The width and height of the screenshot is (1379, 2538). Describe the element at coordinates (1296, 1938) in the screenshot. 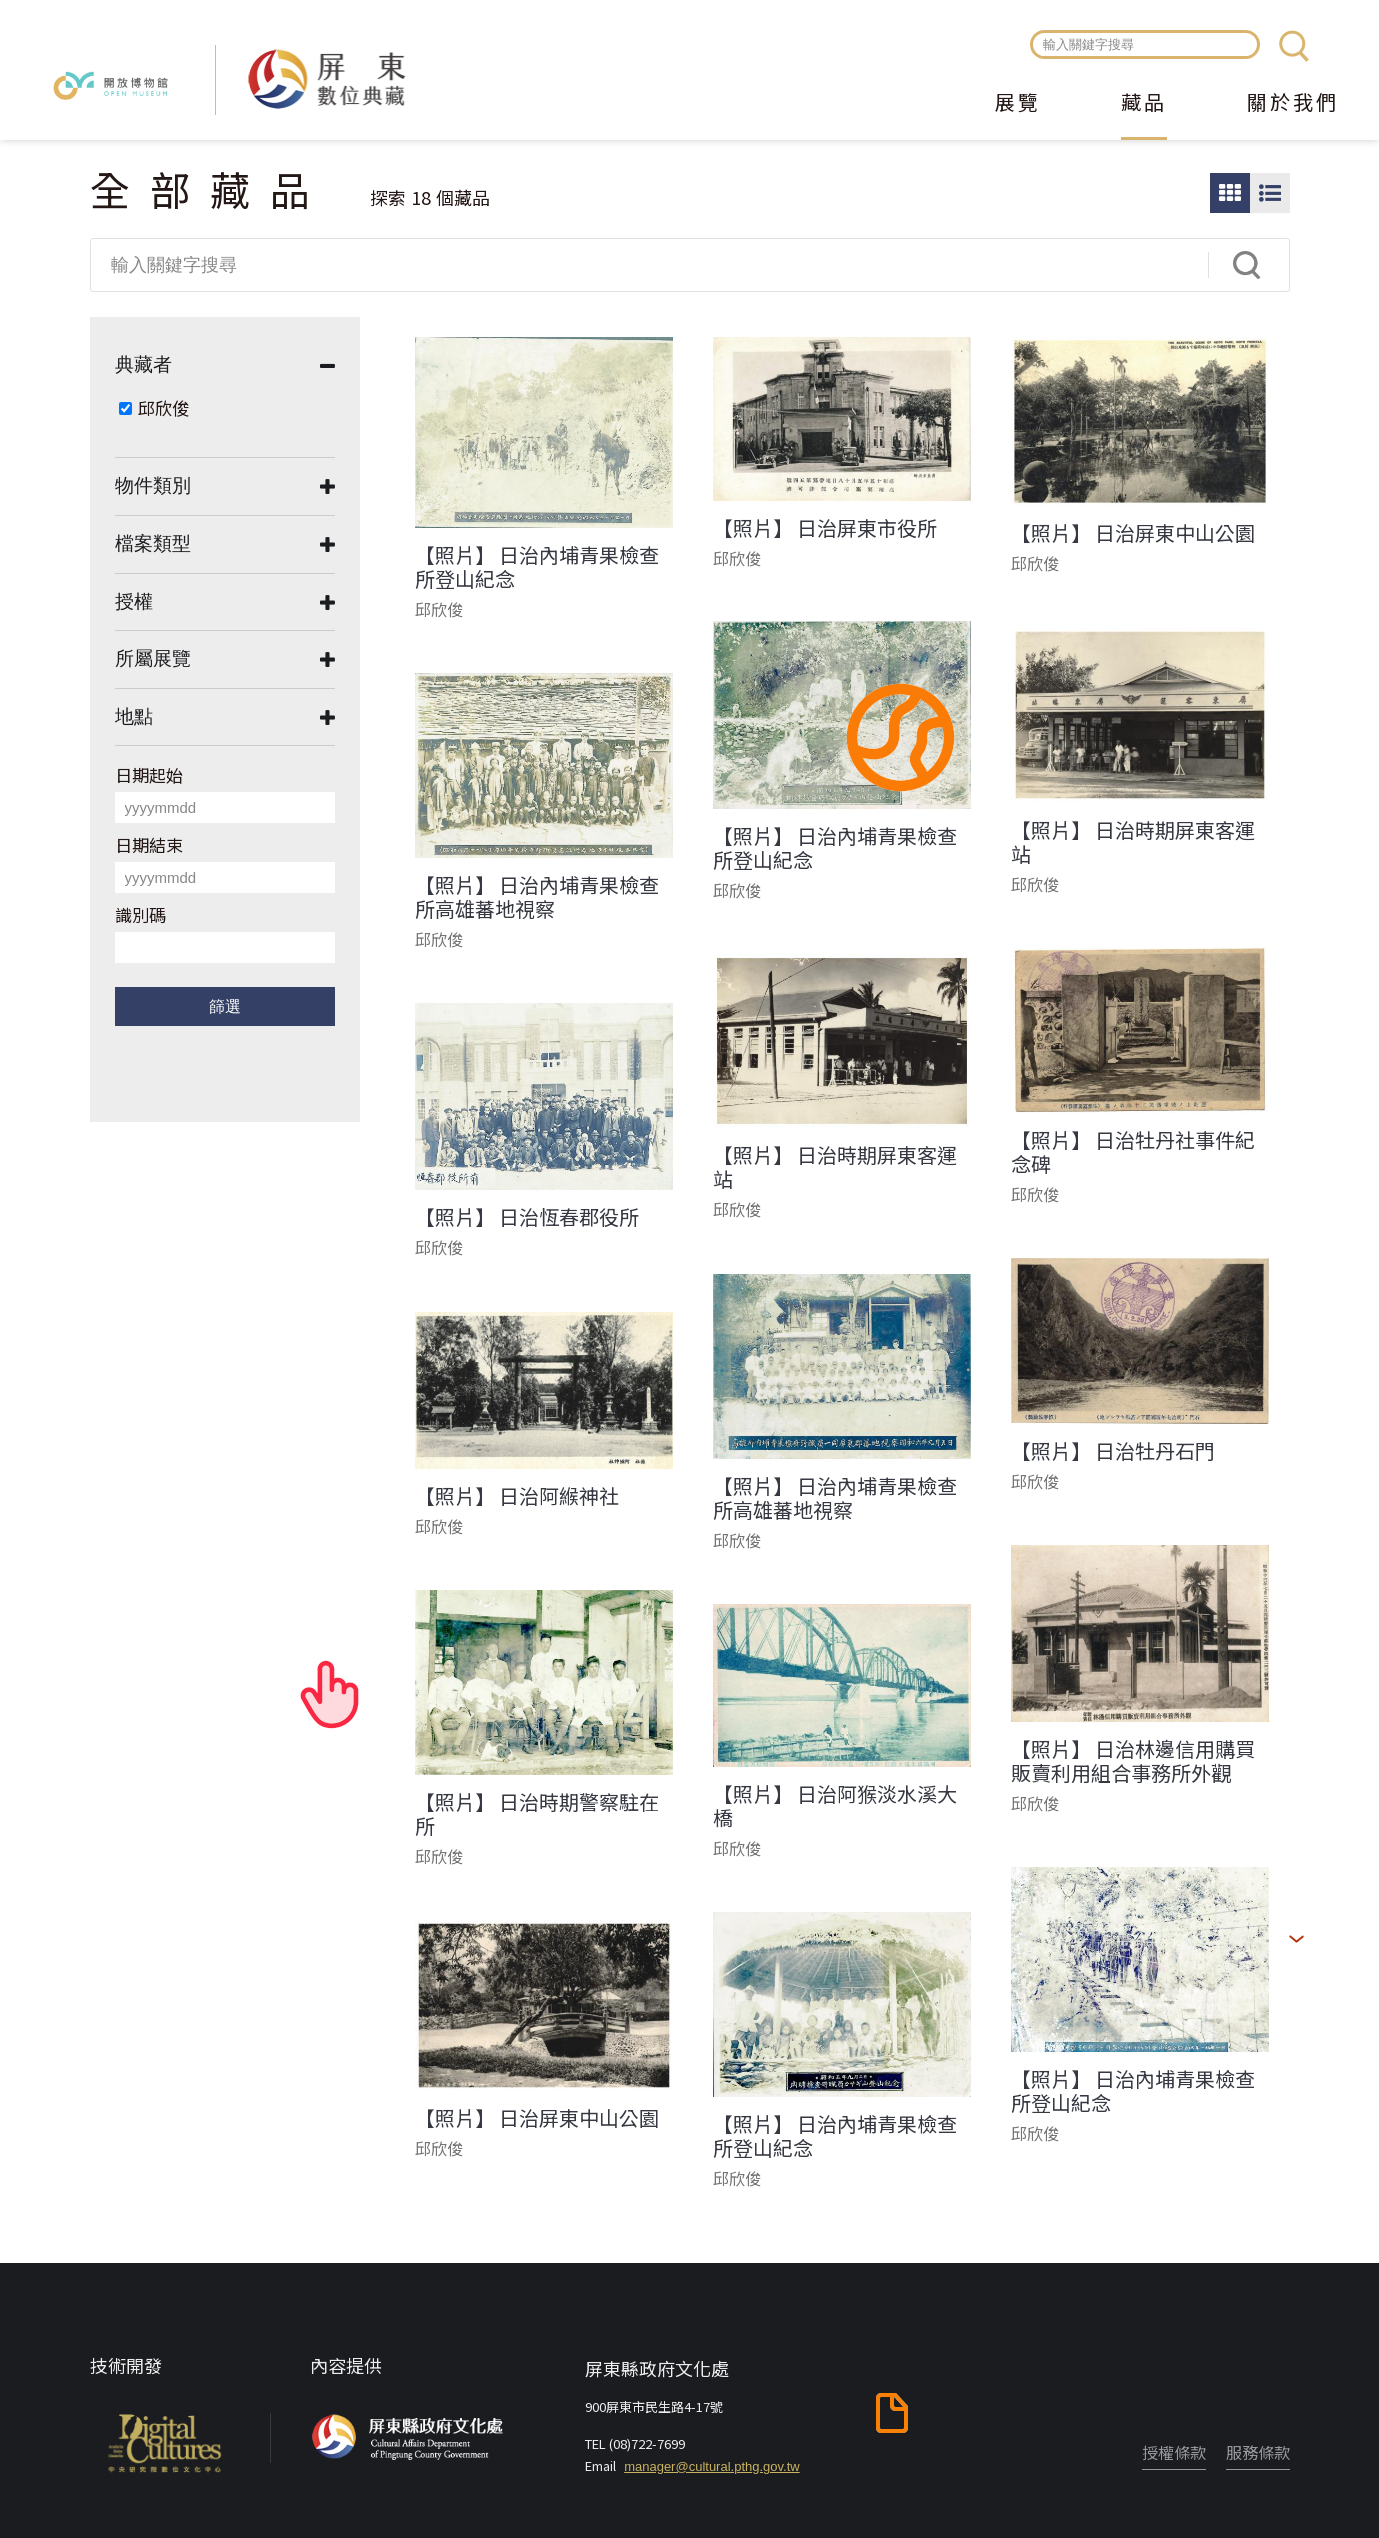

I see `expand dropdown menu or content` at that location.